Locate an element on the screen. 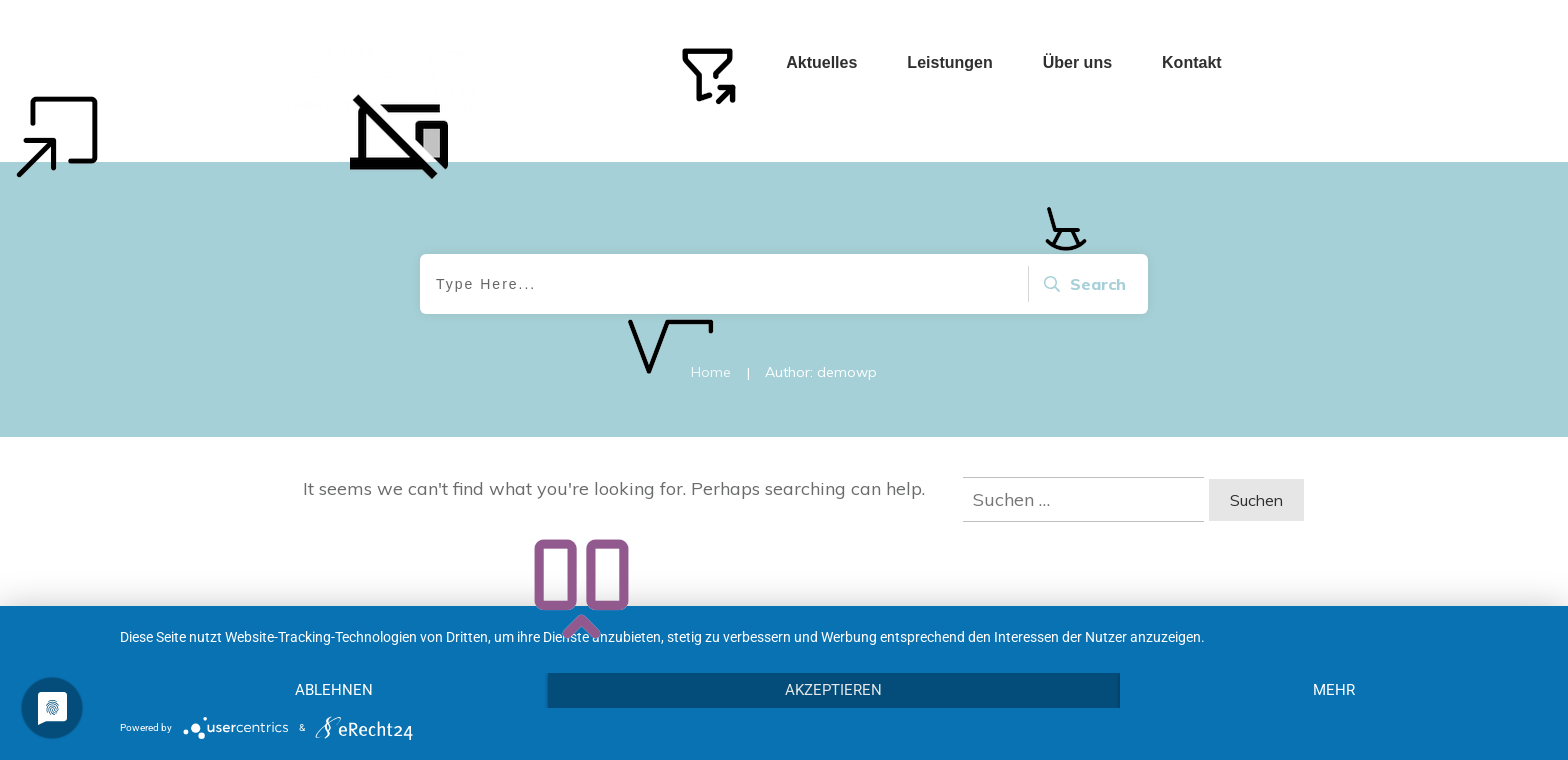 The width and height of the screenshot is (1568, 760). import or bring content into a container is located at coordinates (57, 137).